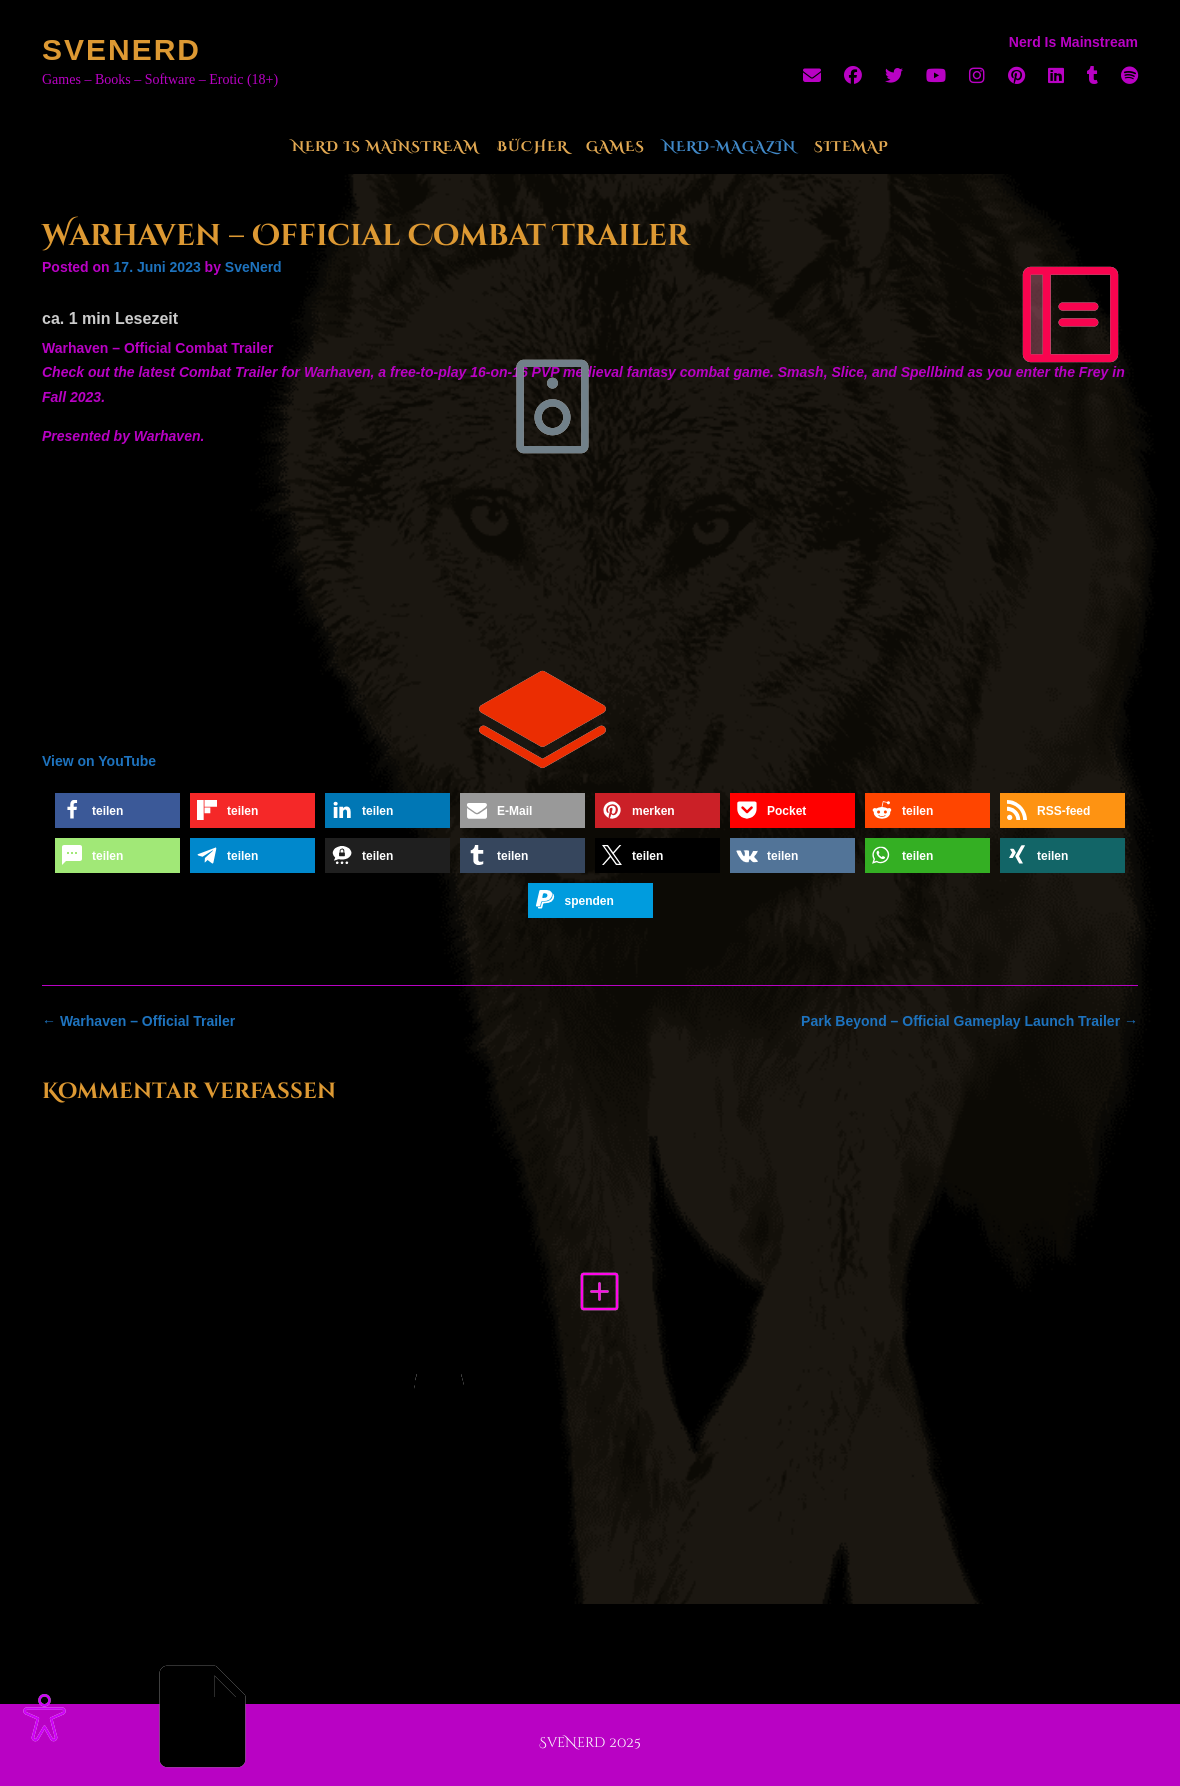 This screenshot has height=1786, width=1180. Describe the element at coordinates (202, 1716) in the screenshot. I see `view or open a file` at that location.